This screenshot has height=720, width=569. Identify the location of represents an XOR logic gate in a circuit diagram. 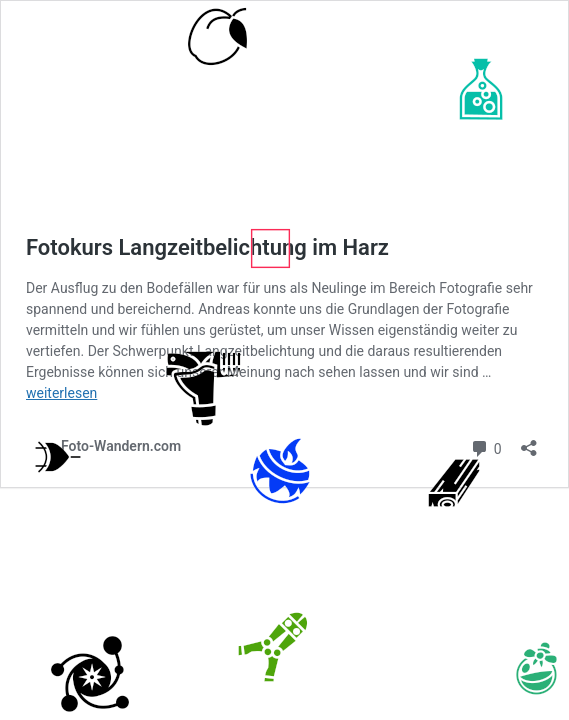
(58, 457).